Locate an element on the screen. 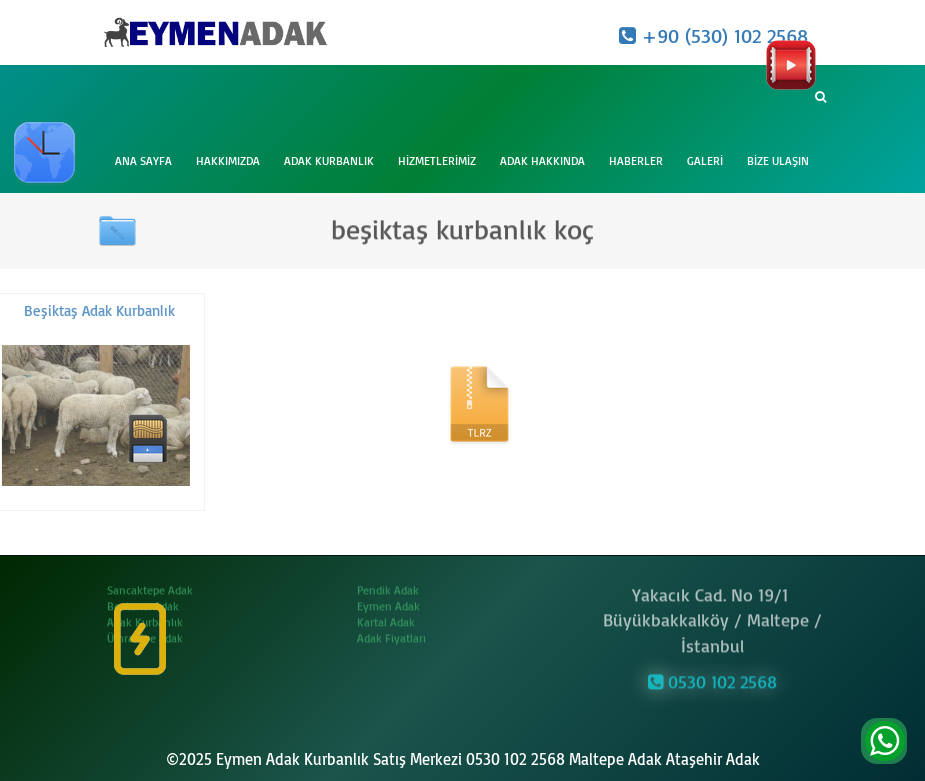  access removable storage device is located at coordinates (148, 439).